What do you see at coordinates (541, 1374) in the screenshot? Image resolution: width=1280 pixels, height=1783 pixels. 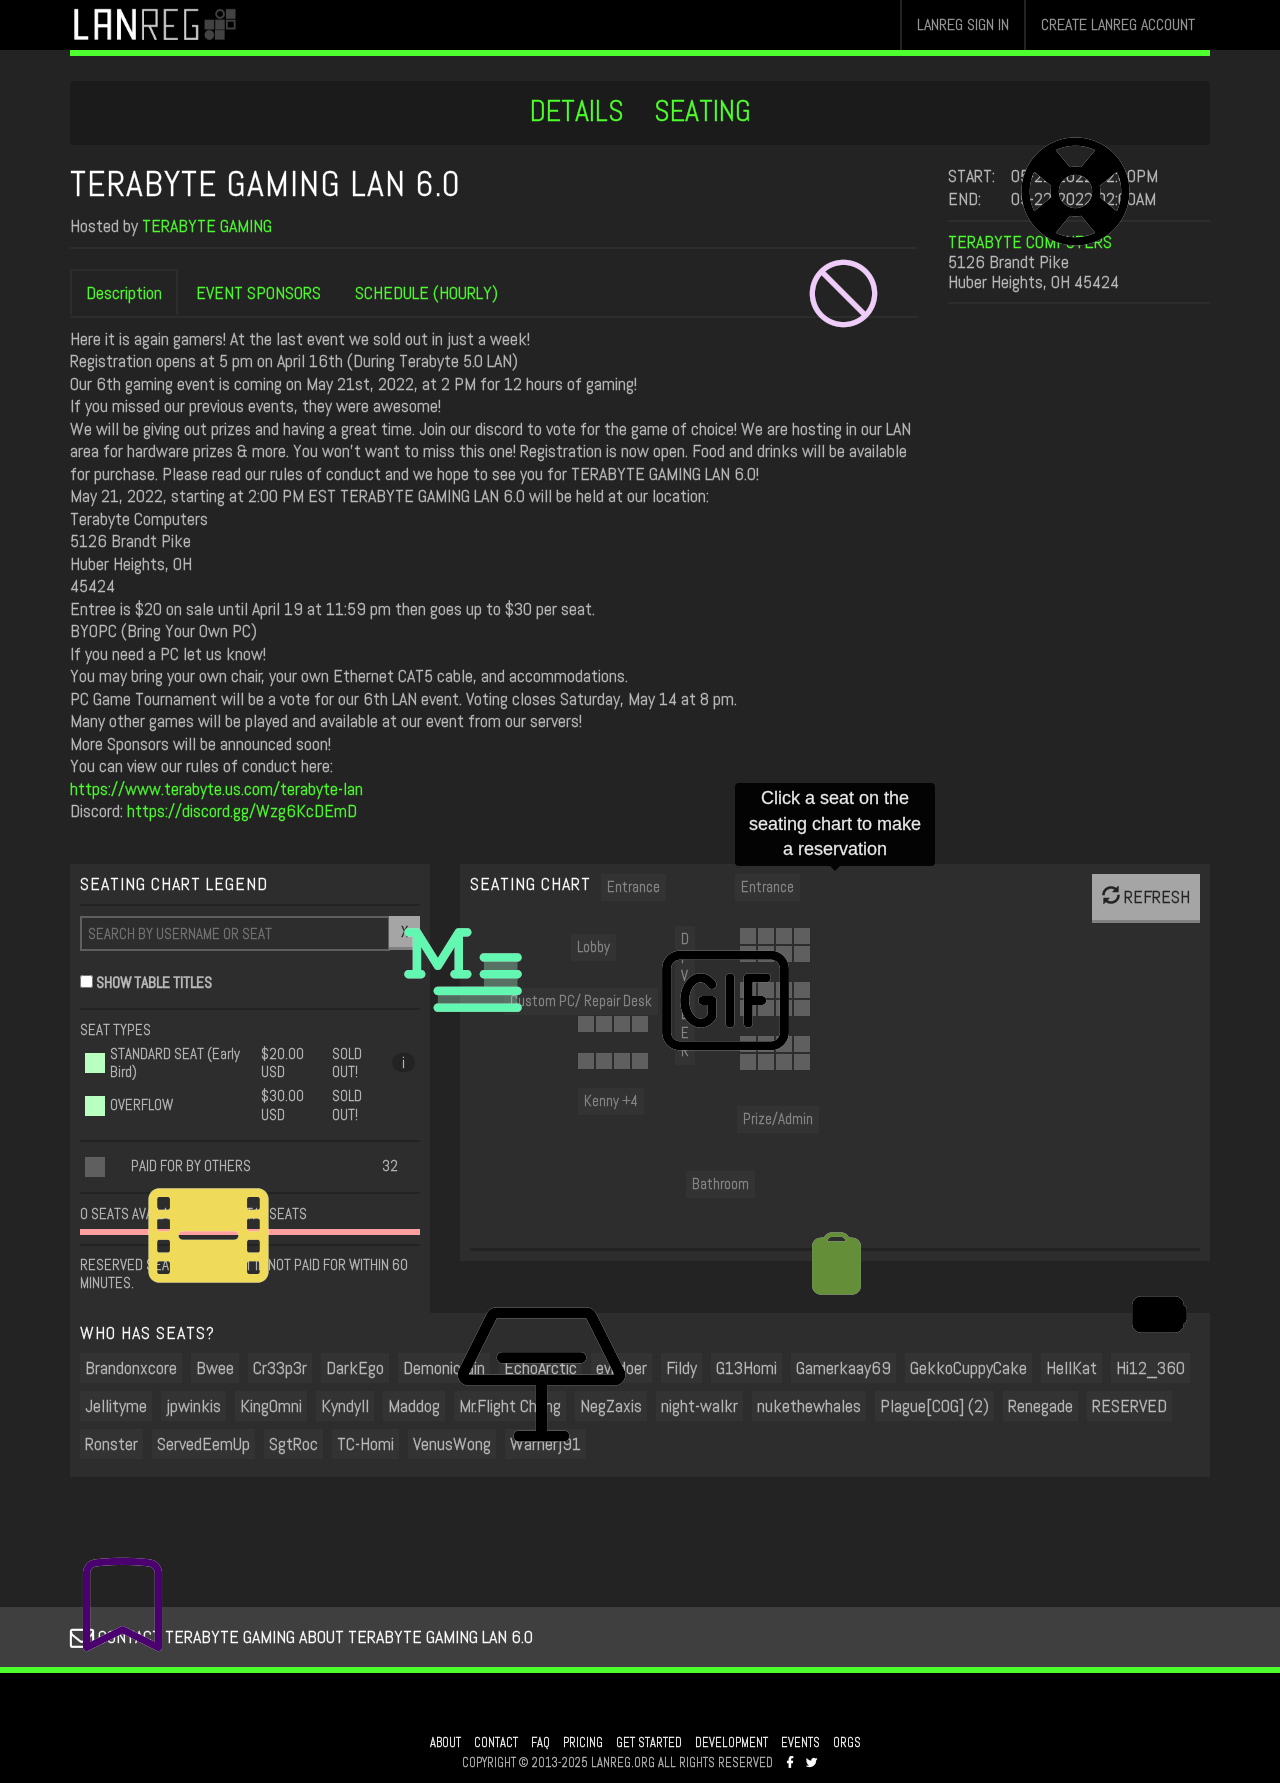 I see `access presentation mode` at bounding box center [541, 1374].